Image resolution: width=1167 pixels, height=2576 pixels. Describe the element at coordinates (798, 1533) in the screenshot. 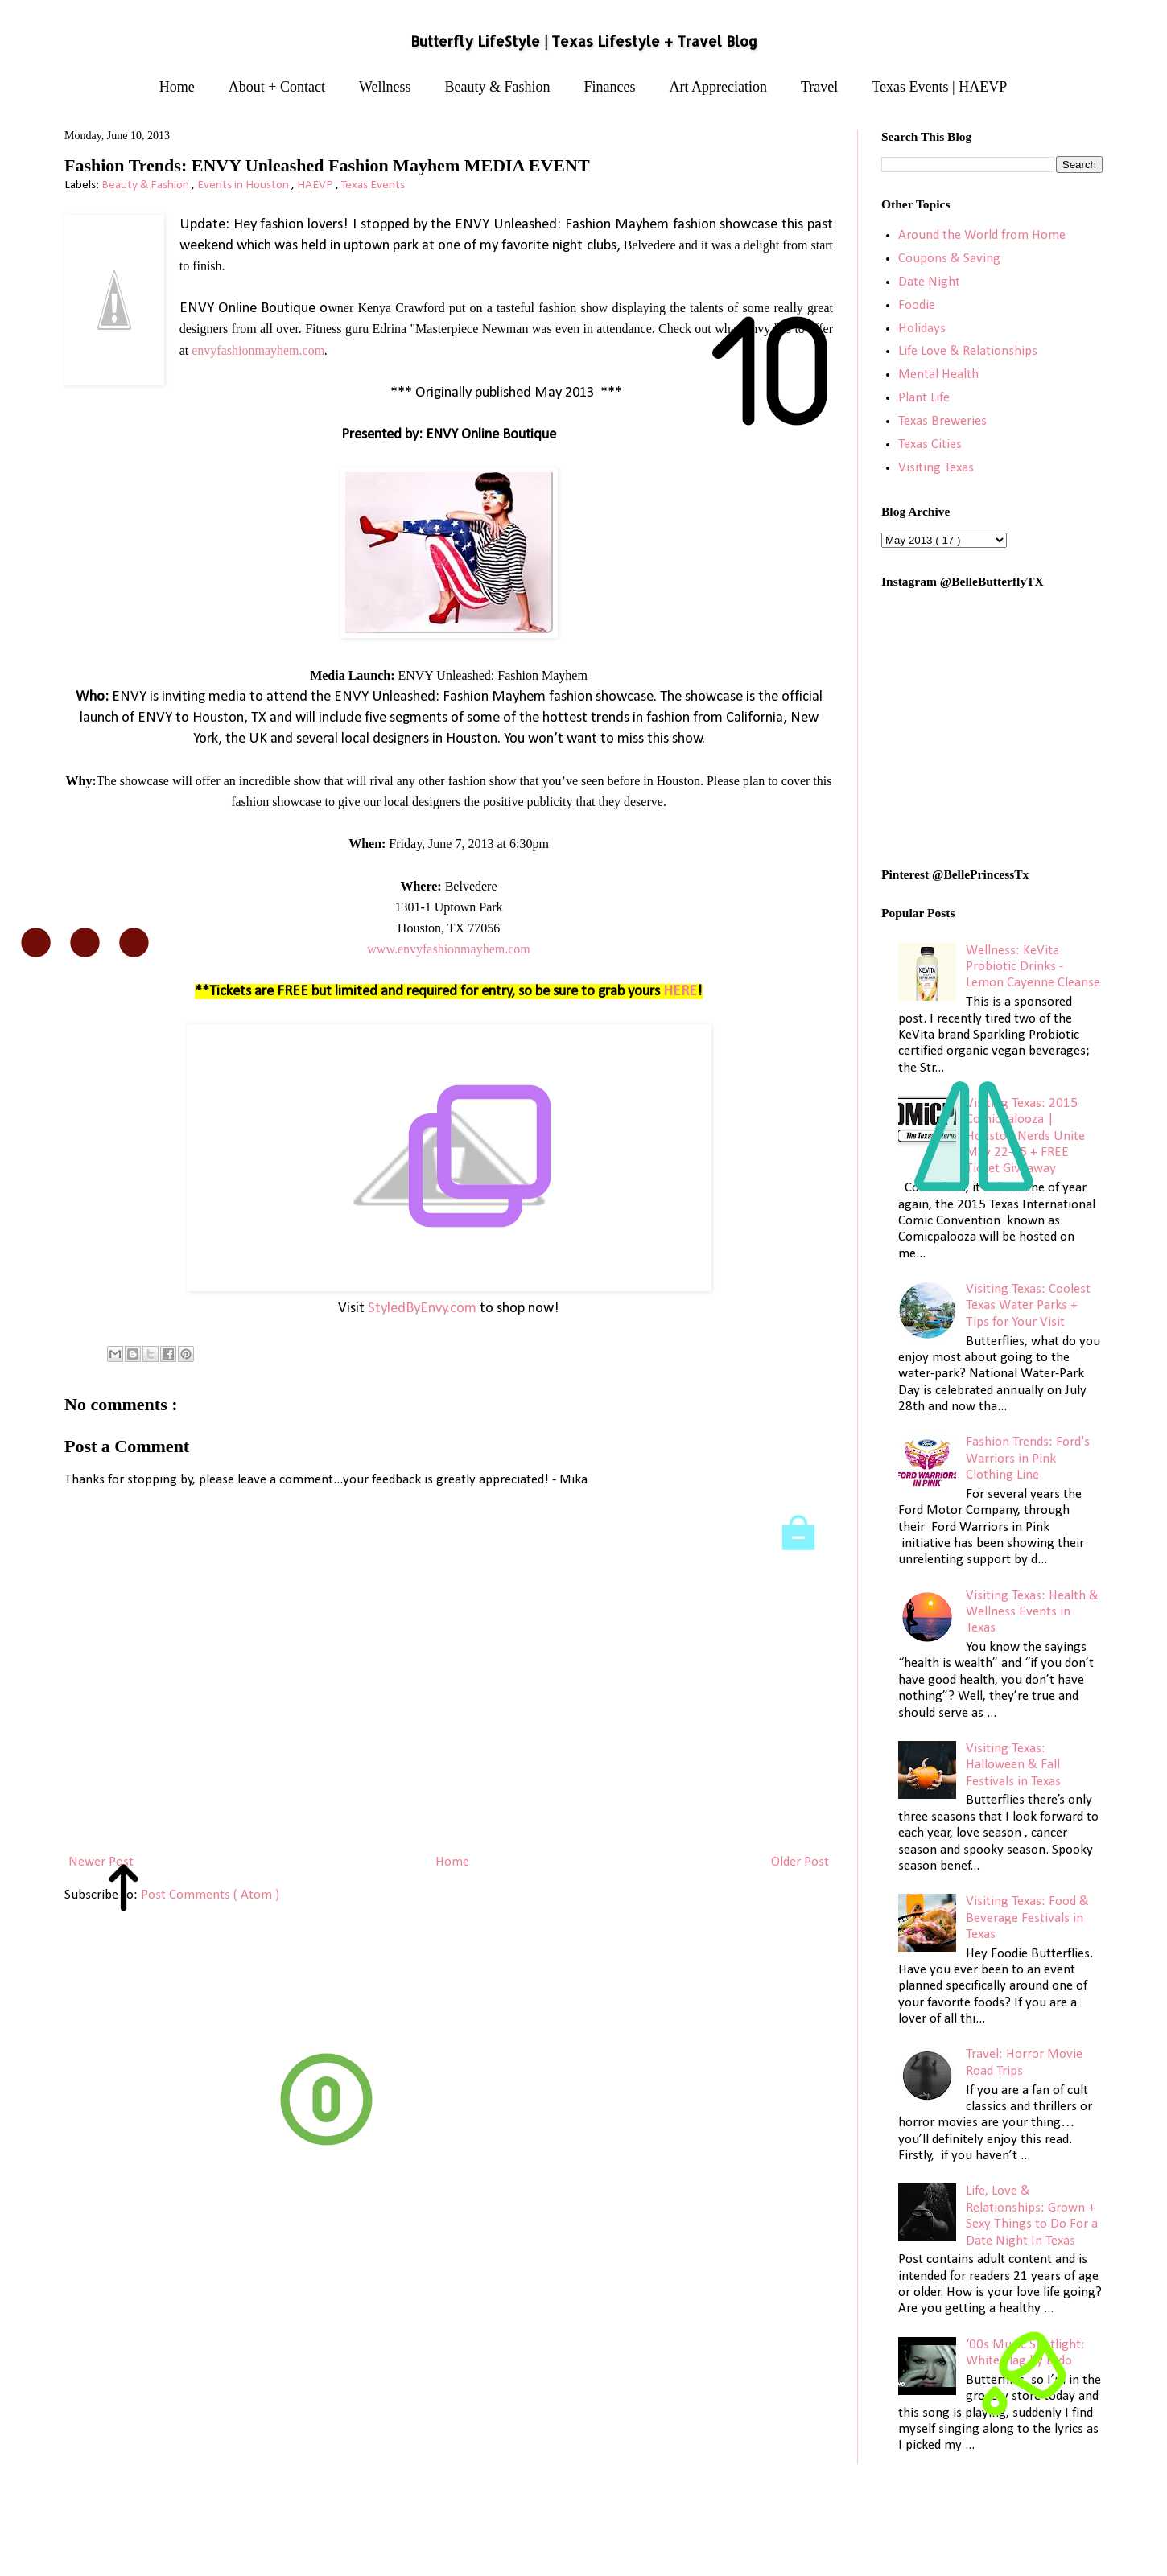

I see `remove item from shopping bag` at that location.